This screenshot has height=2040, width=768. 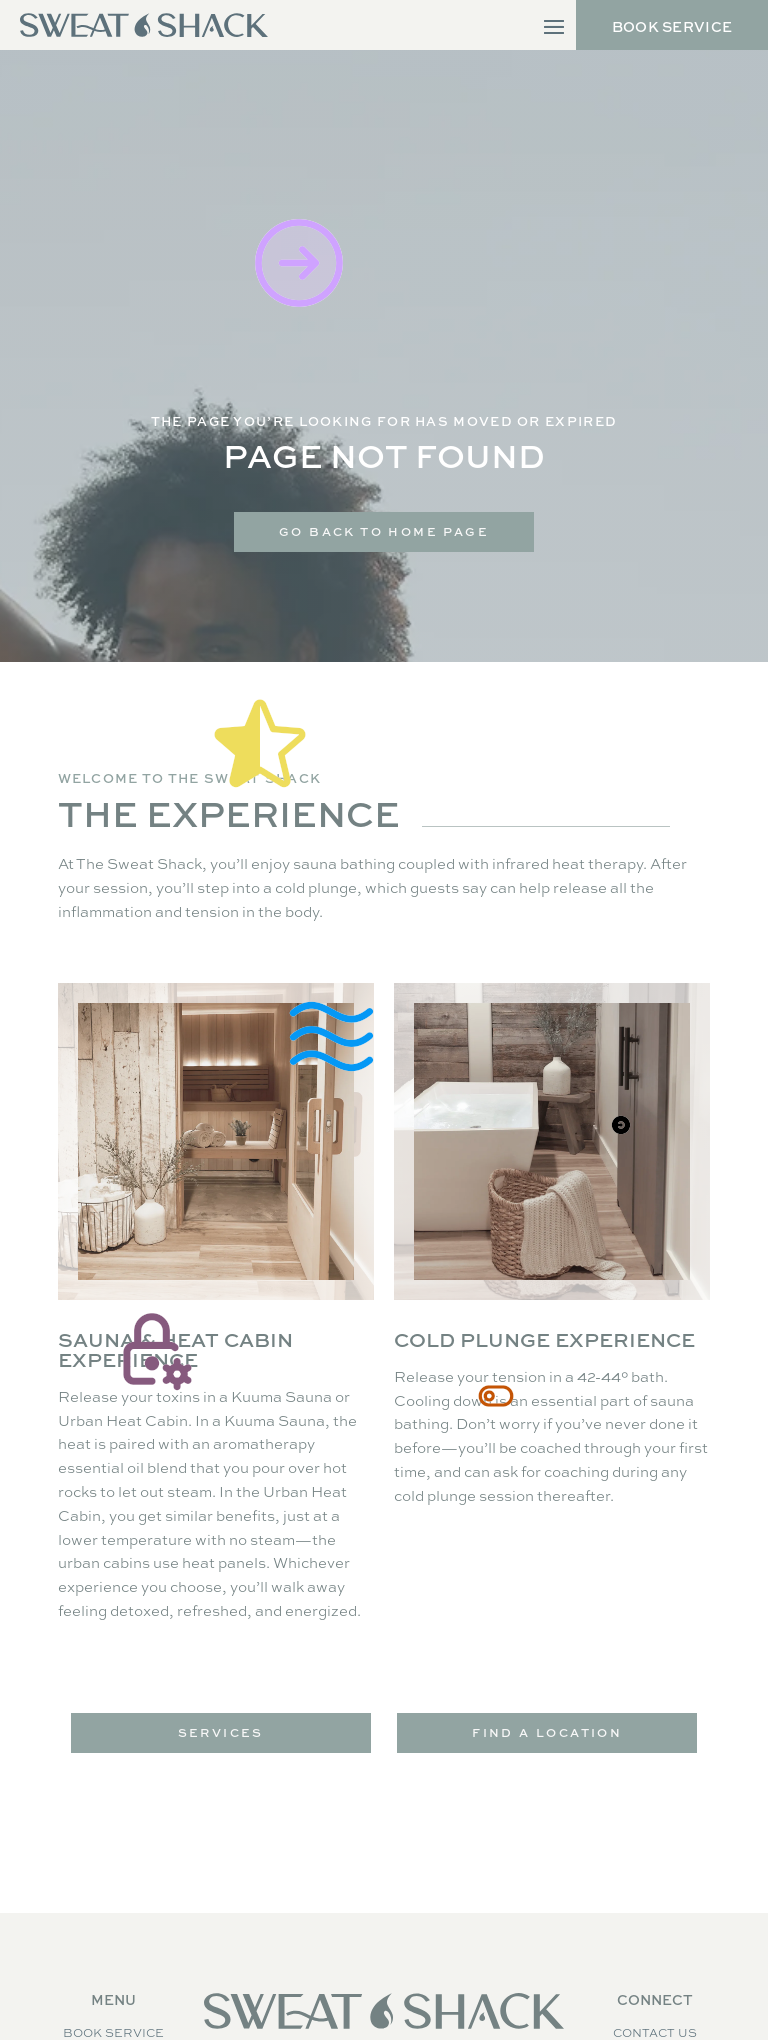 I want to click on toggle switch in off position, so click(x=496, y=1396).